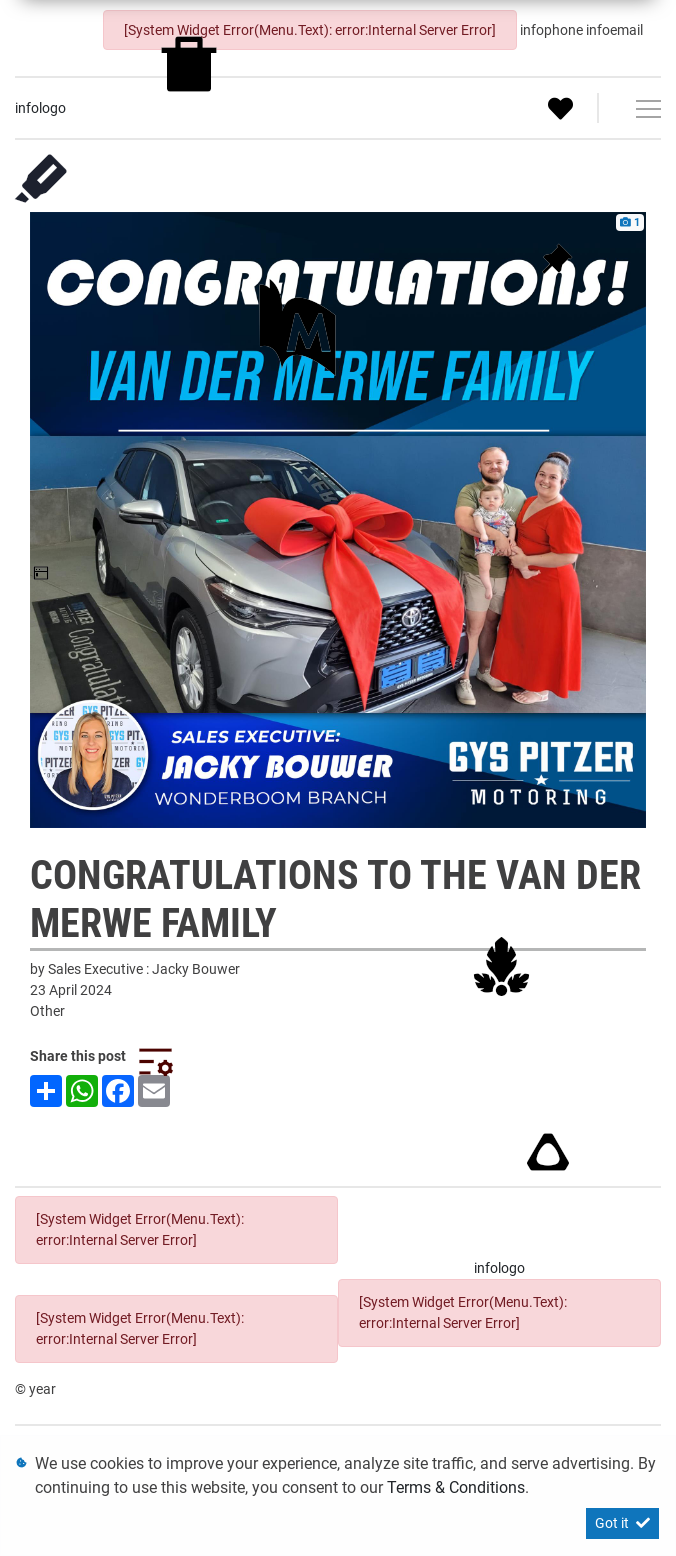 This screenshot has height=1556, width=676. I want to click on delete selected item, so click(189, 64).